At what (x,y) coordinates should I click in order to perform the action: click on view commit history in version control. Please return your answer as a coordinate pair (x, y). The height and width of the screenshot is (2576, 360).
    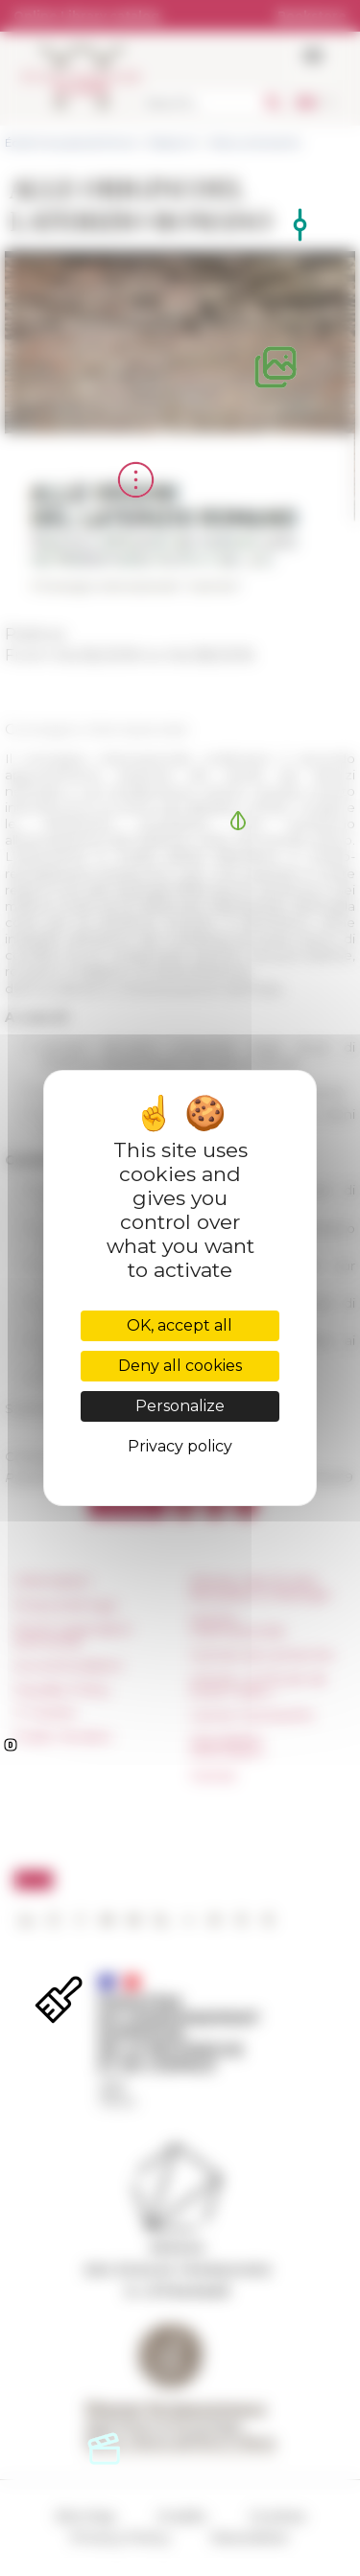
    Looking at the image, I should click on (300, 224).